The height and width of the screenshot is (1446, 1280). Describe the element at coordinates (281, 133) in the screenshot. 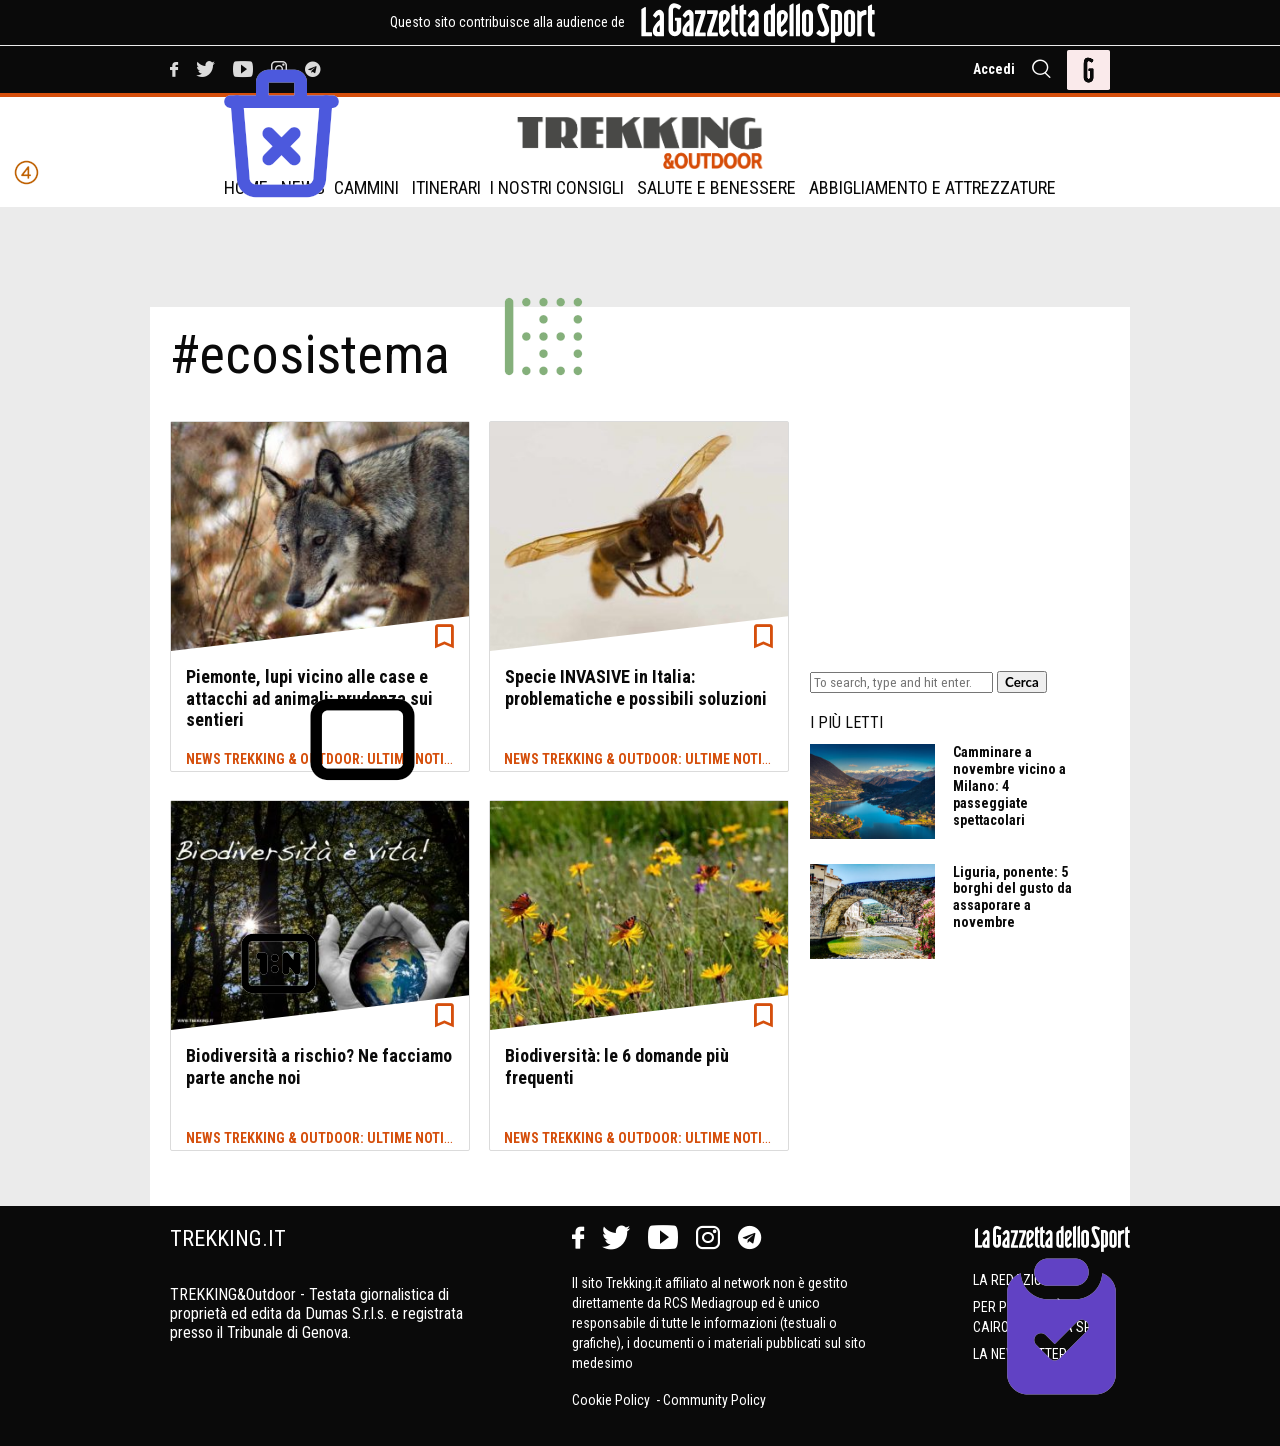

I see `permanently delete an item` at that location.